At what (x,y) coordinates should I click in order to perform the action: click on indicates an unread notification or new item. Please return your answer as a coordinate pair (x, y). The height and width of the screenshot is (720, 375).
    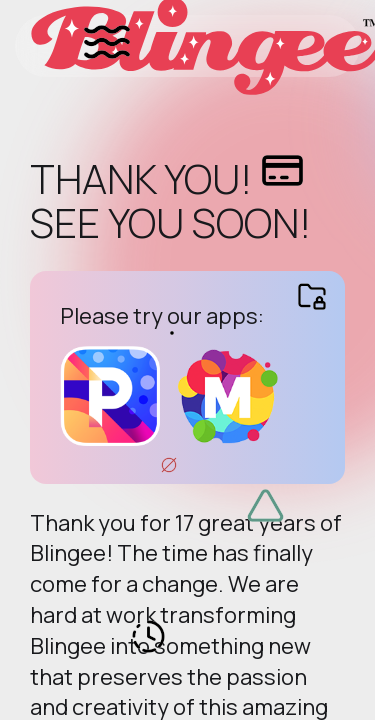
    Looking at the image, I should click on (172, 333).